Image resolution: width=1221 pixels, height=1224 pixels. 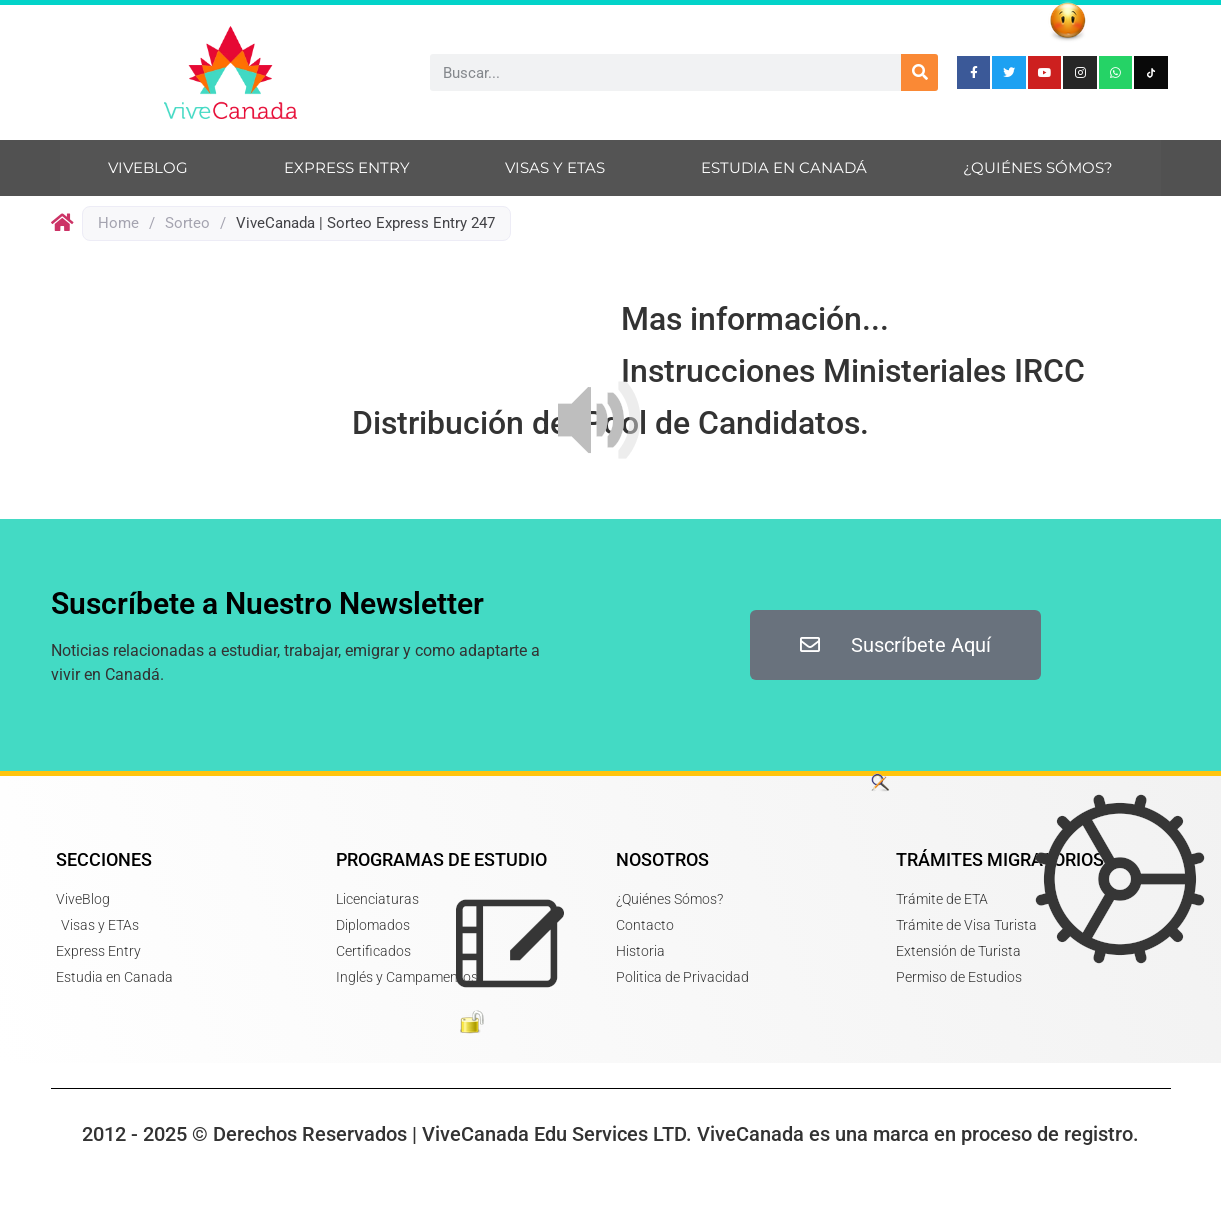 What do you see at coordinates (880, 782) in the screenshot?
I see `find and replace text in a document` at bounding box center [880, 782].